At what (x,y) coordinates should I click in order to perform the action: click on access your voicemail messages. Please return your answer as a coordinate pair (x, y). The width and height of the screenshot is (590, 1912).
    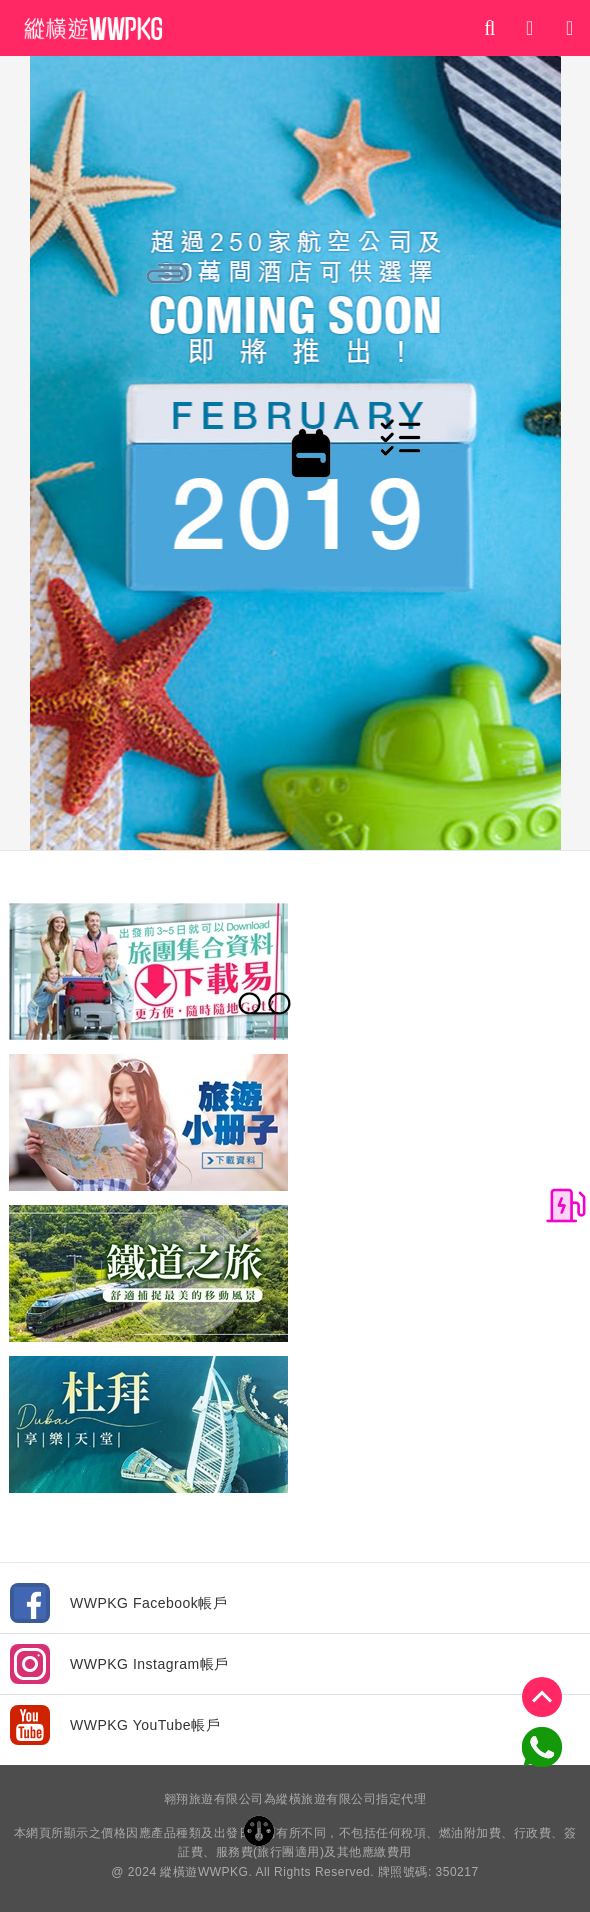
    Looking at the image, I should click on (264, 1003).